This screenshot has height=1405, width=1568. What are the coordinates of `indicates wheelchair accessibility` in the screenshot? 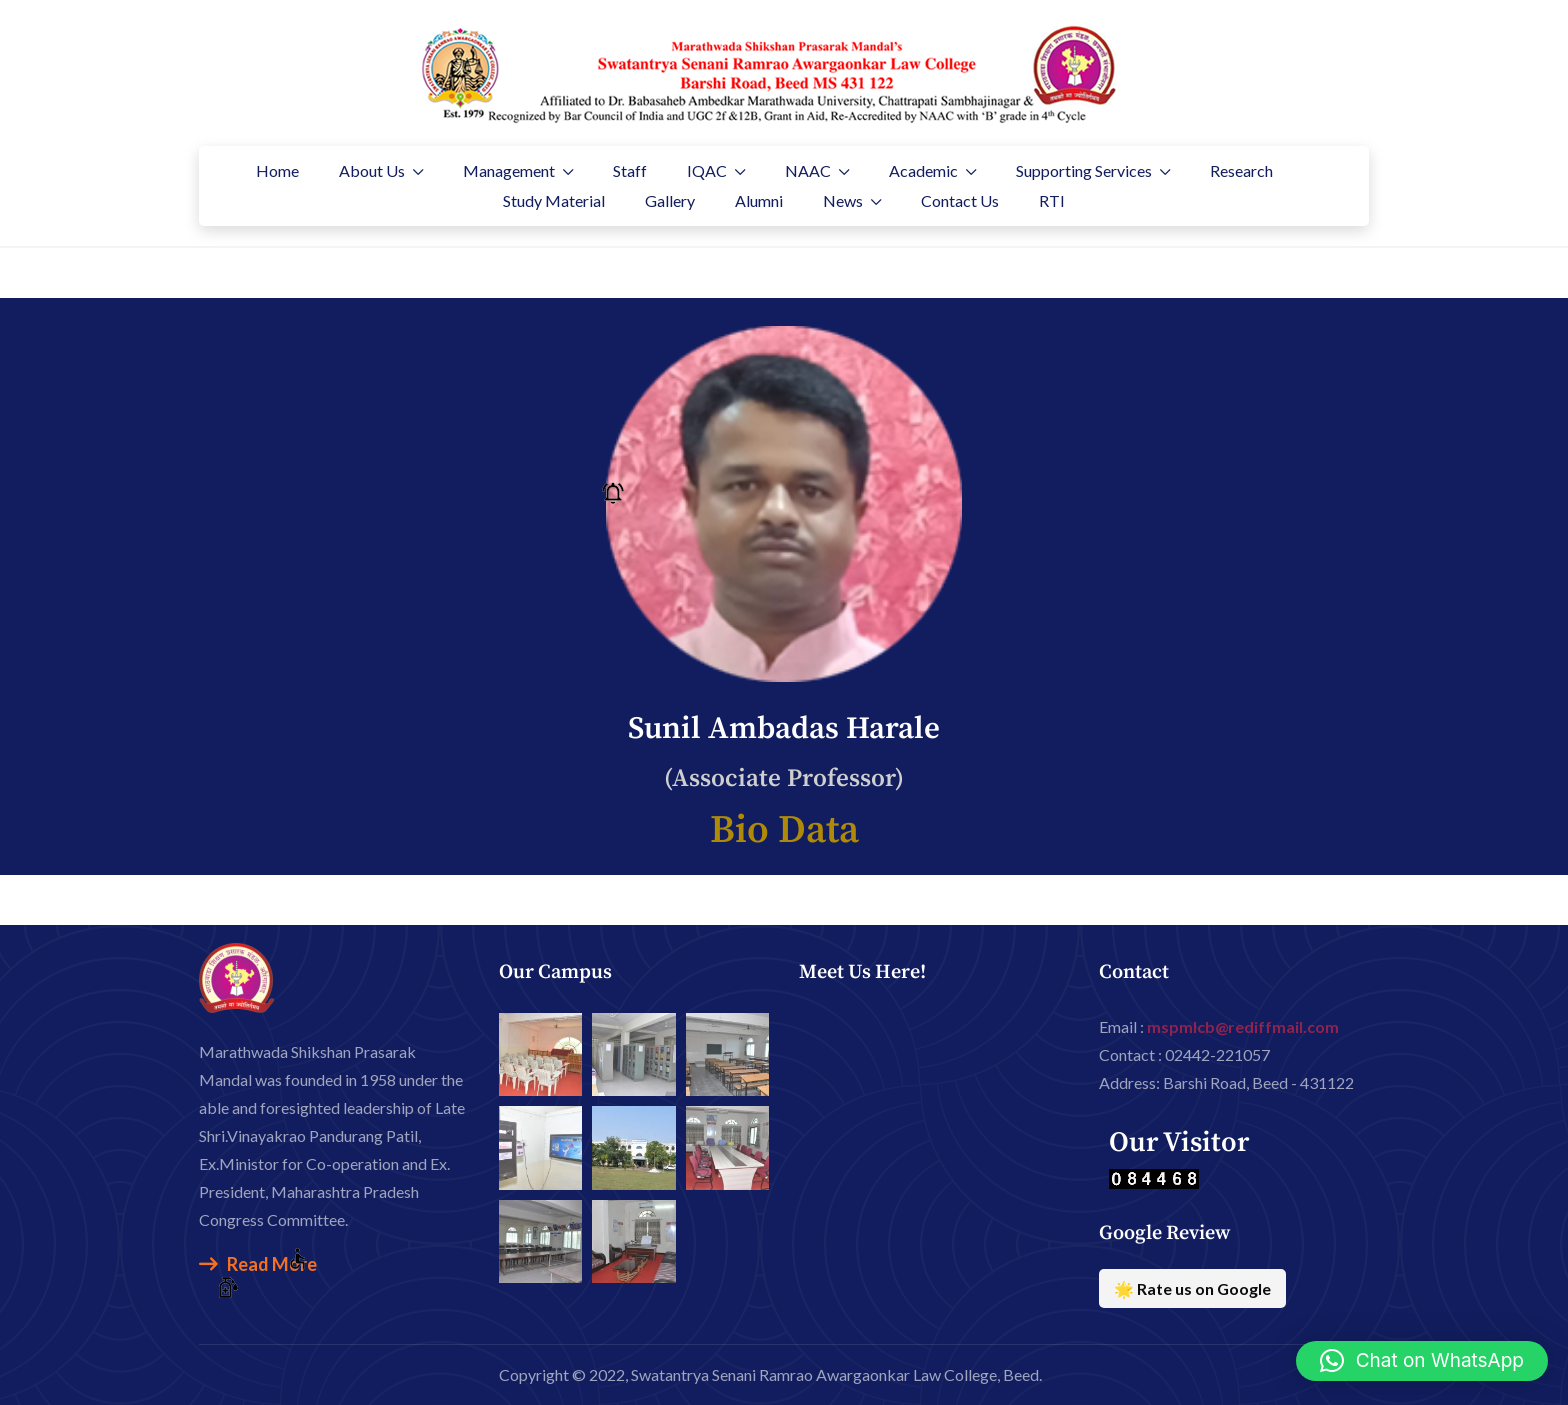 It's located at (297, 1258).